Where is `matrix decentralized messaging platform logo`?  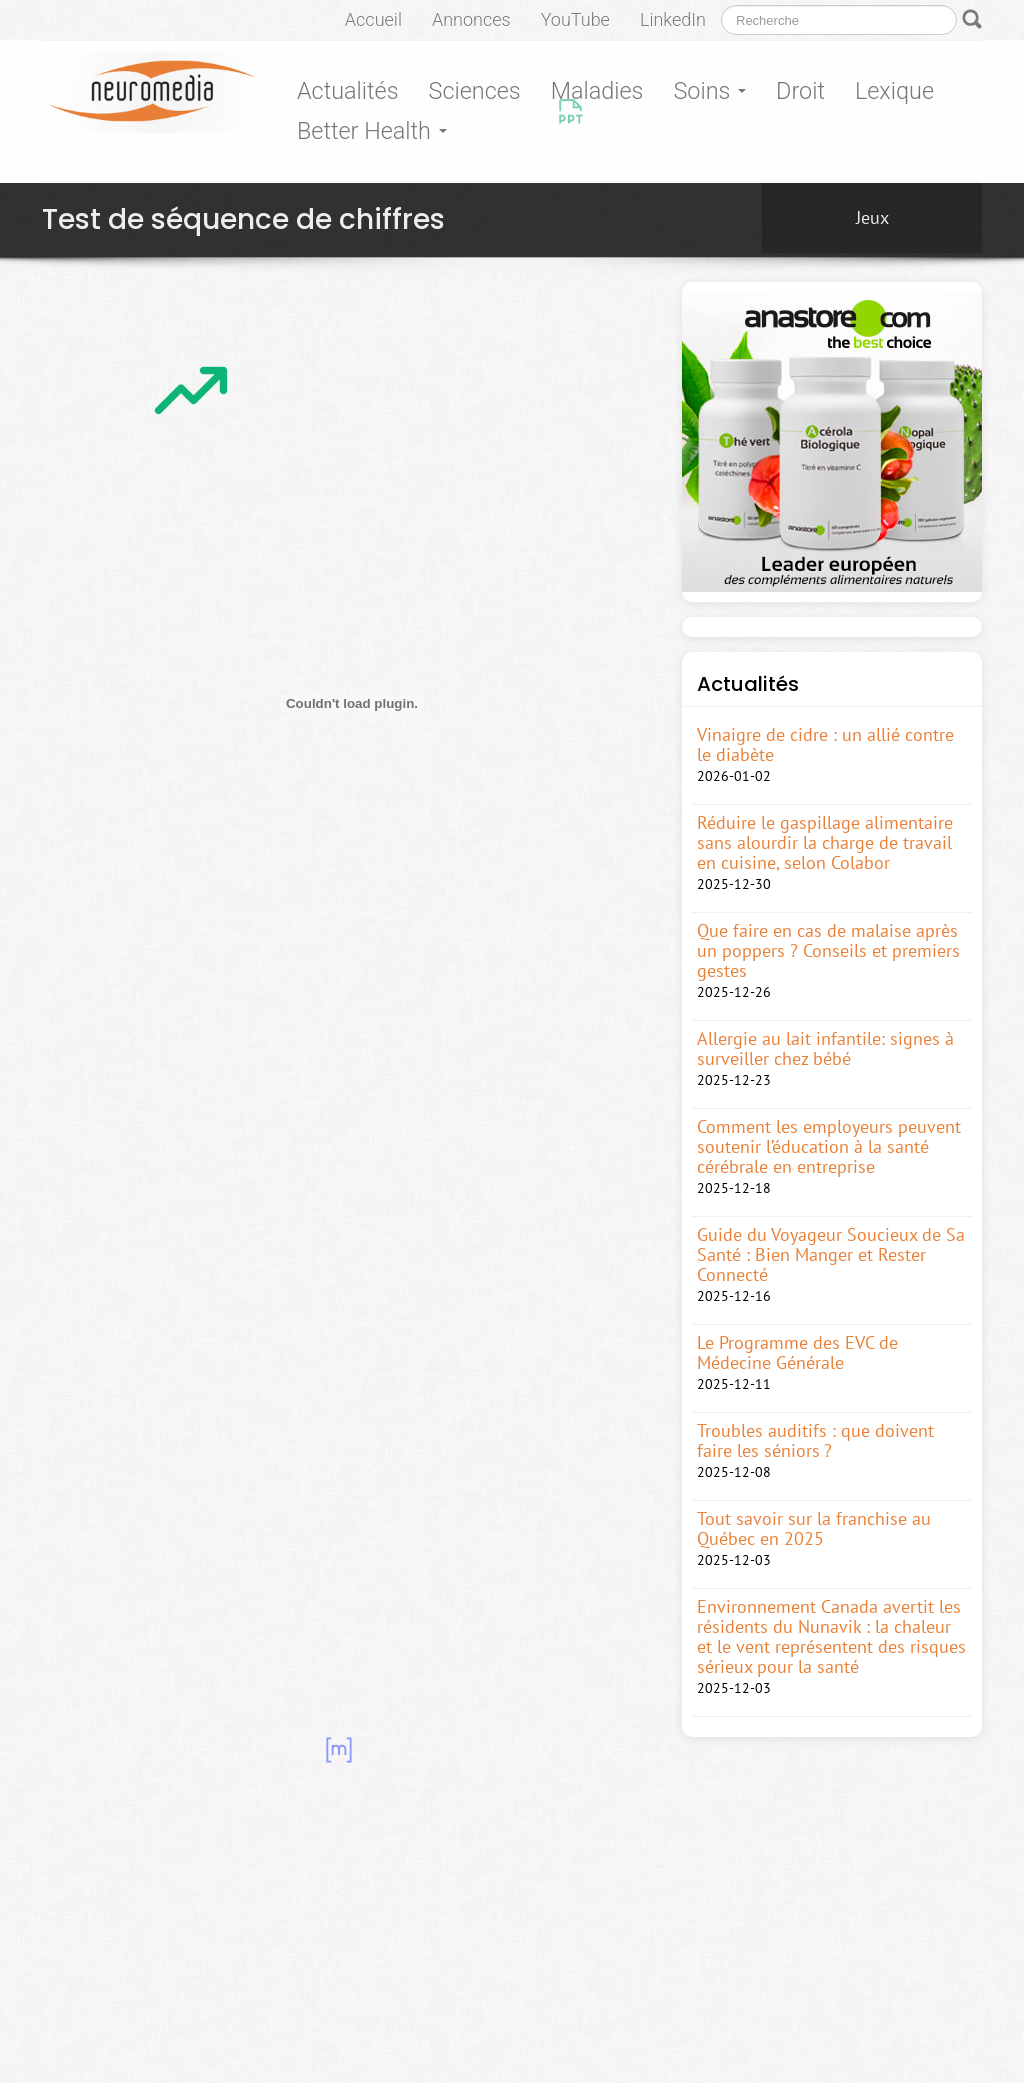 matrix decentralized messaging platform logo is located at coordinates (339, 1750).